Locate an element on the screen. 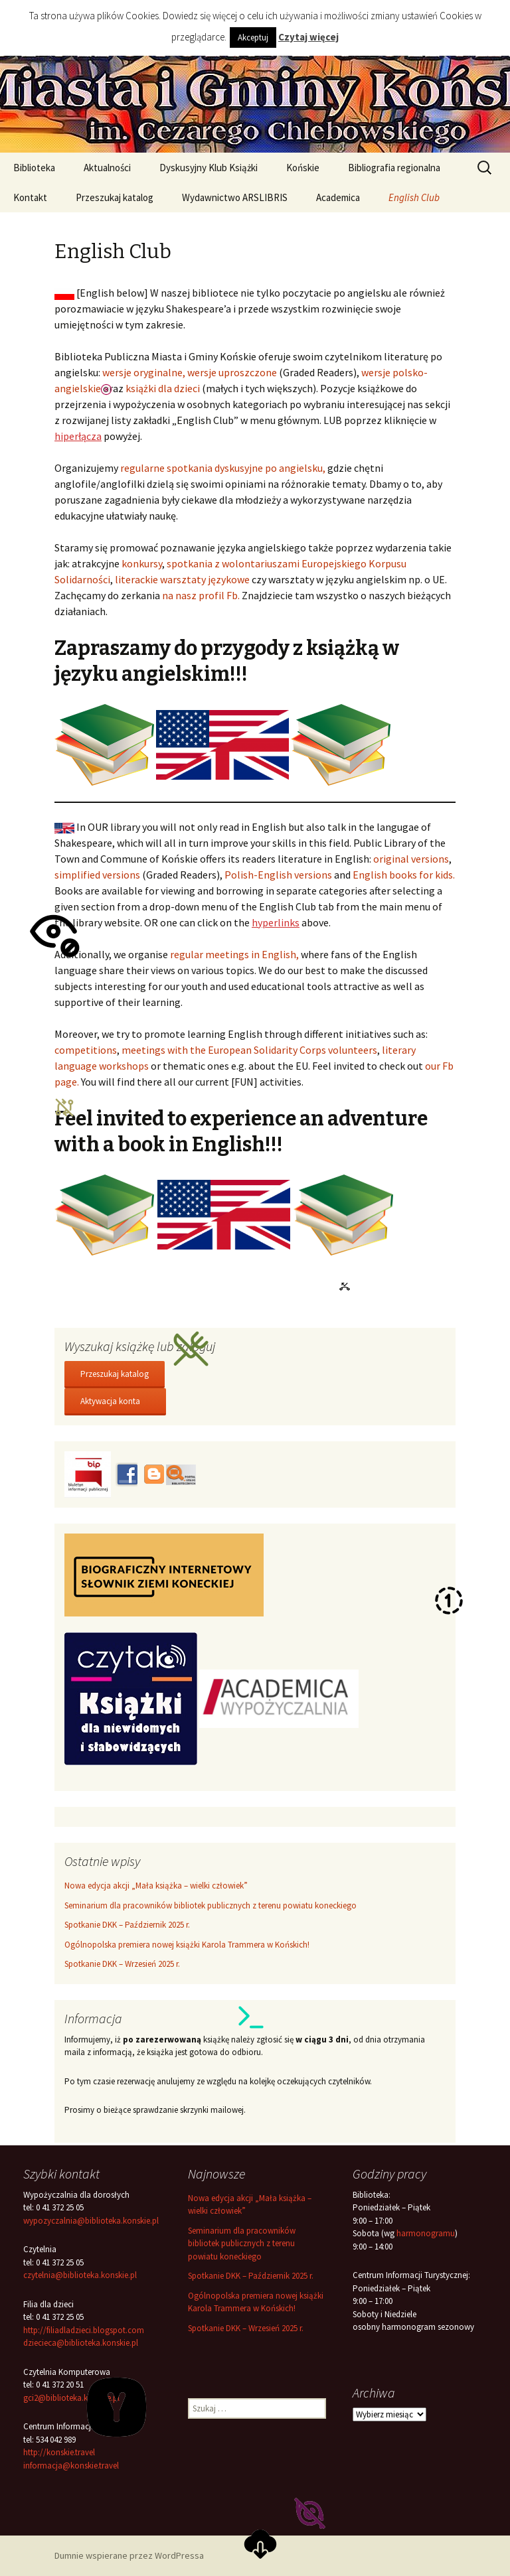 Image resolution: width=510 pixels, height=2576 pixels. open the command line or terminal is located at coordinates (251, 2017).